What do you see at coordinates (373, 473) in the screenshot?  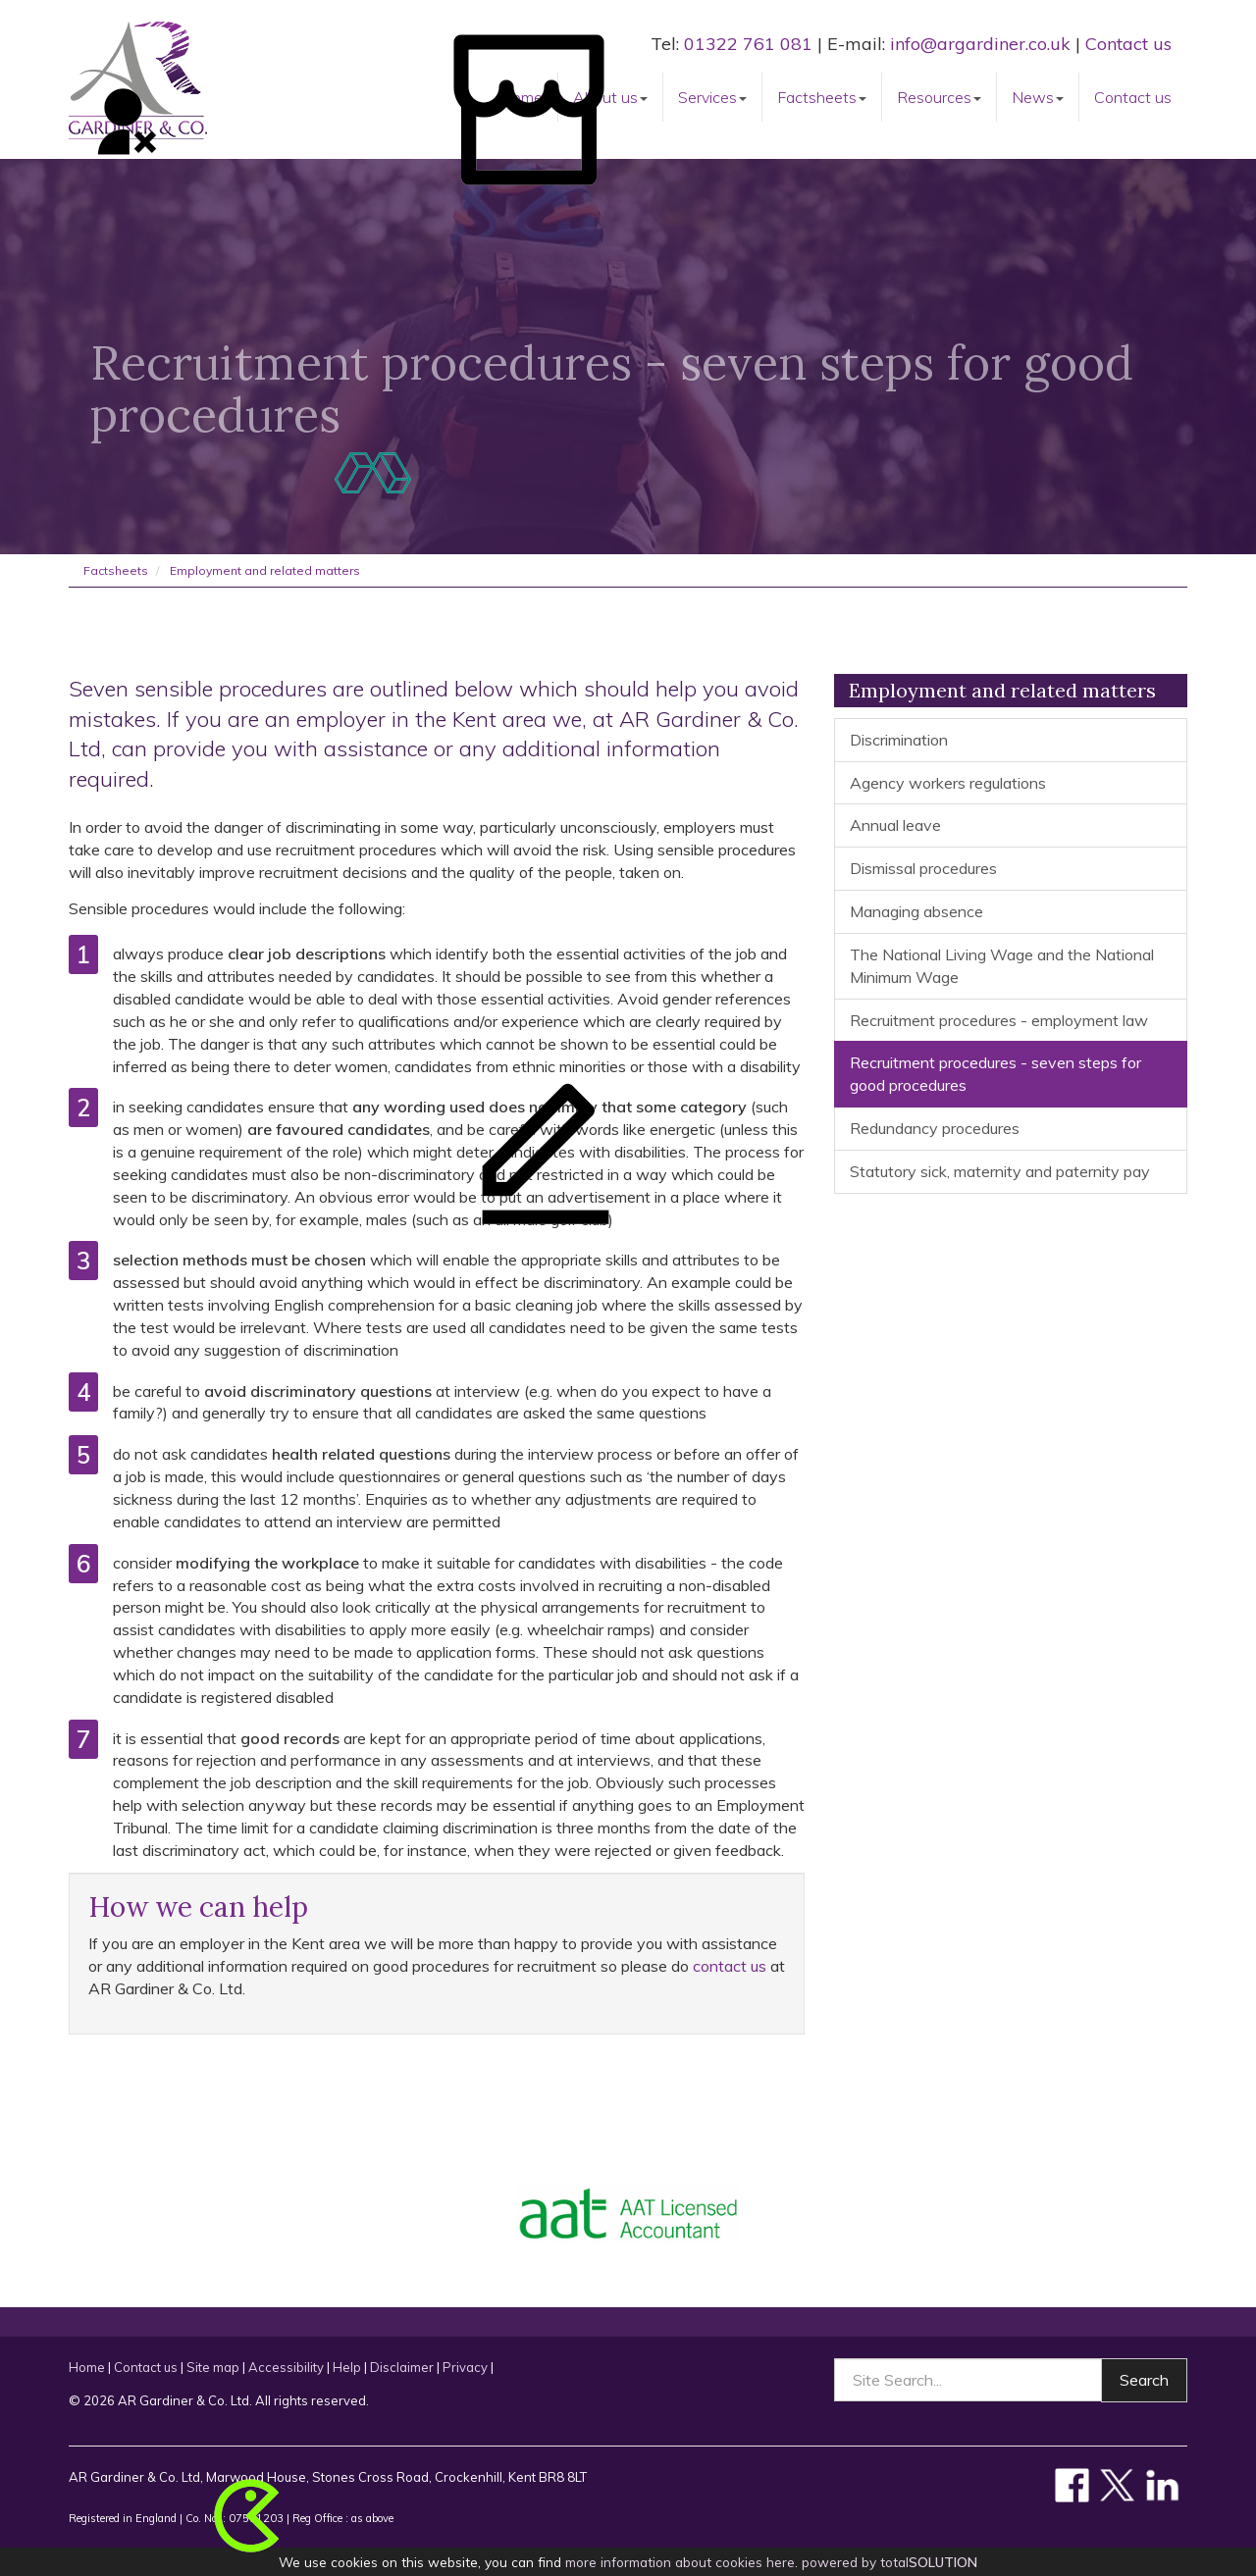 I see `Modal cloud platform logo` at bounding box center [373, 473].